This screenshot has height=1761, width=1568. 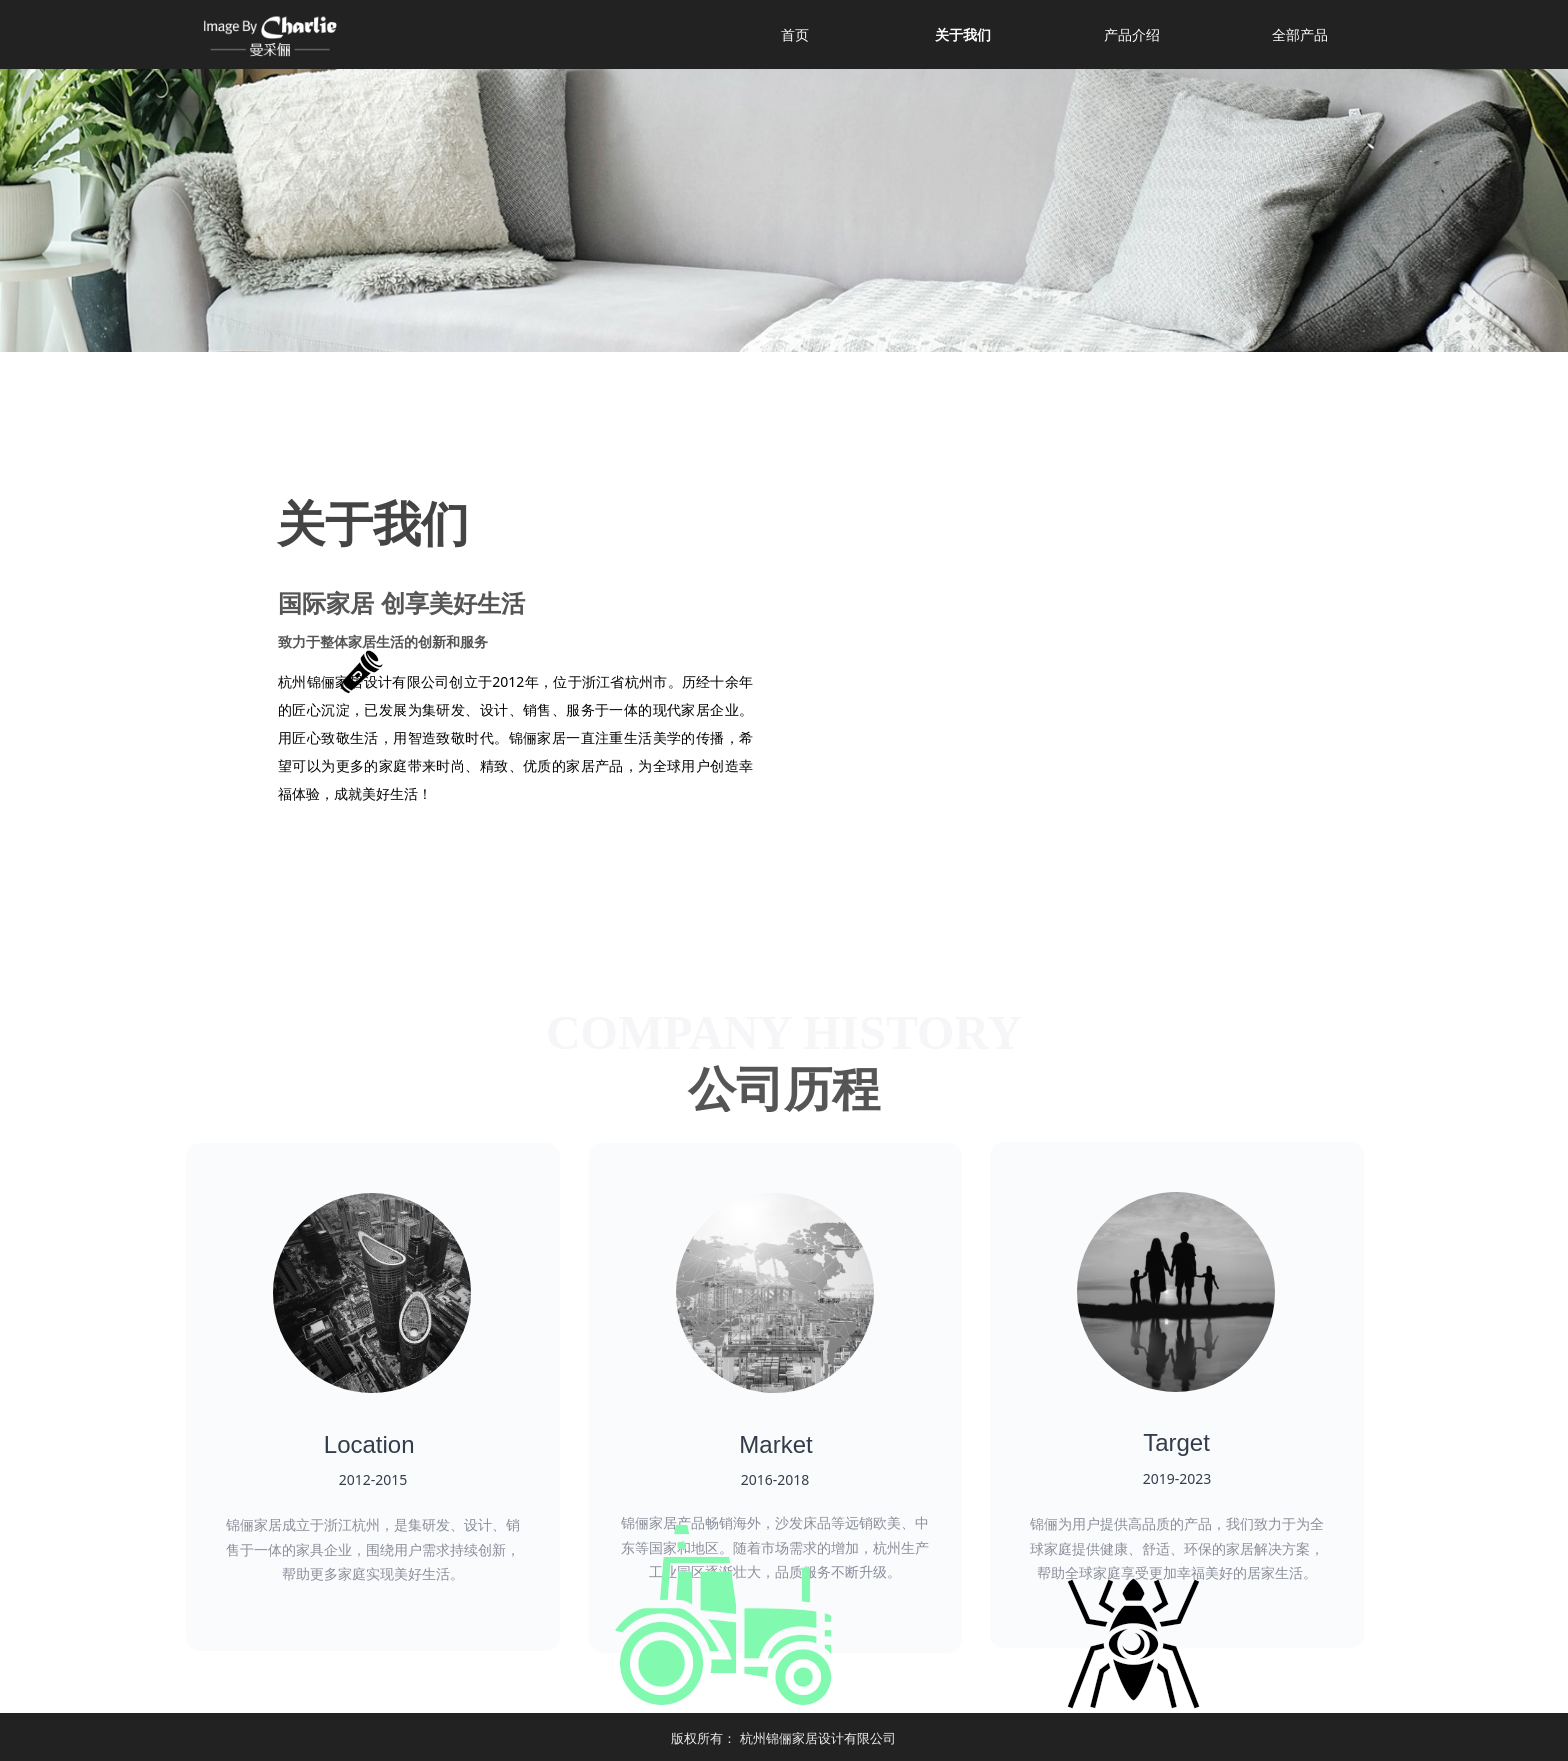 What do you see at coordinates (1133, 1643) in the screenshot?
I see `indicates a spider or arachnid creature in game` at bounding box center [1133, 1643].